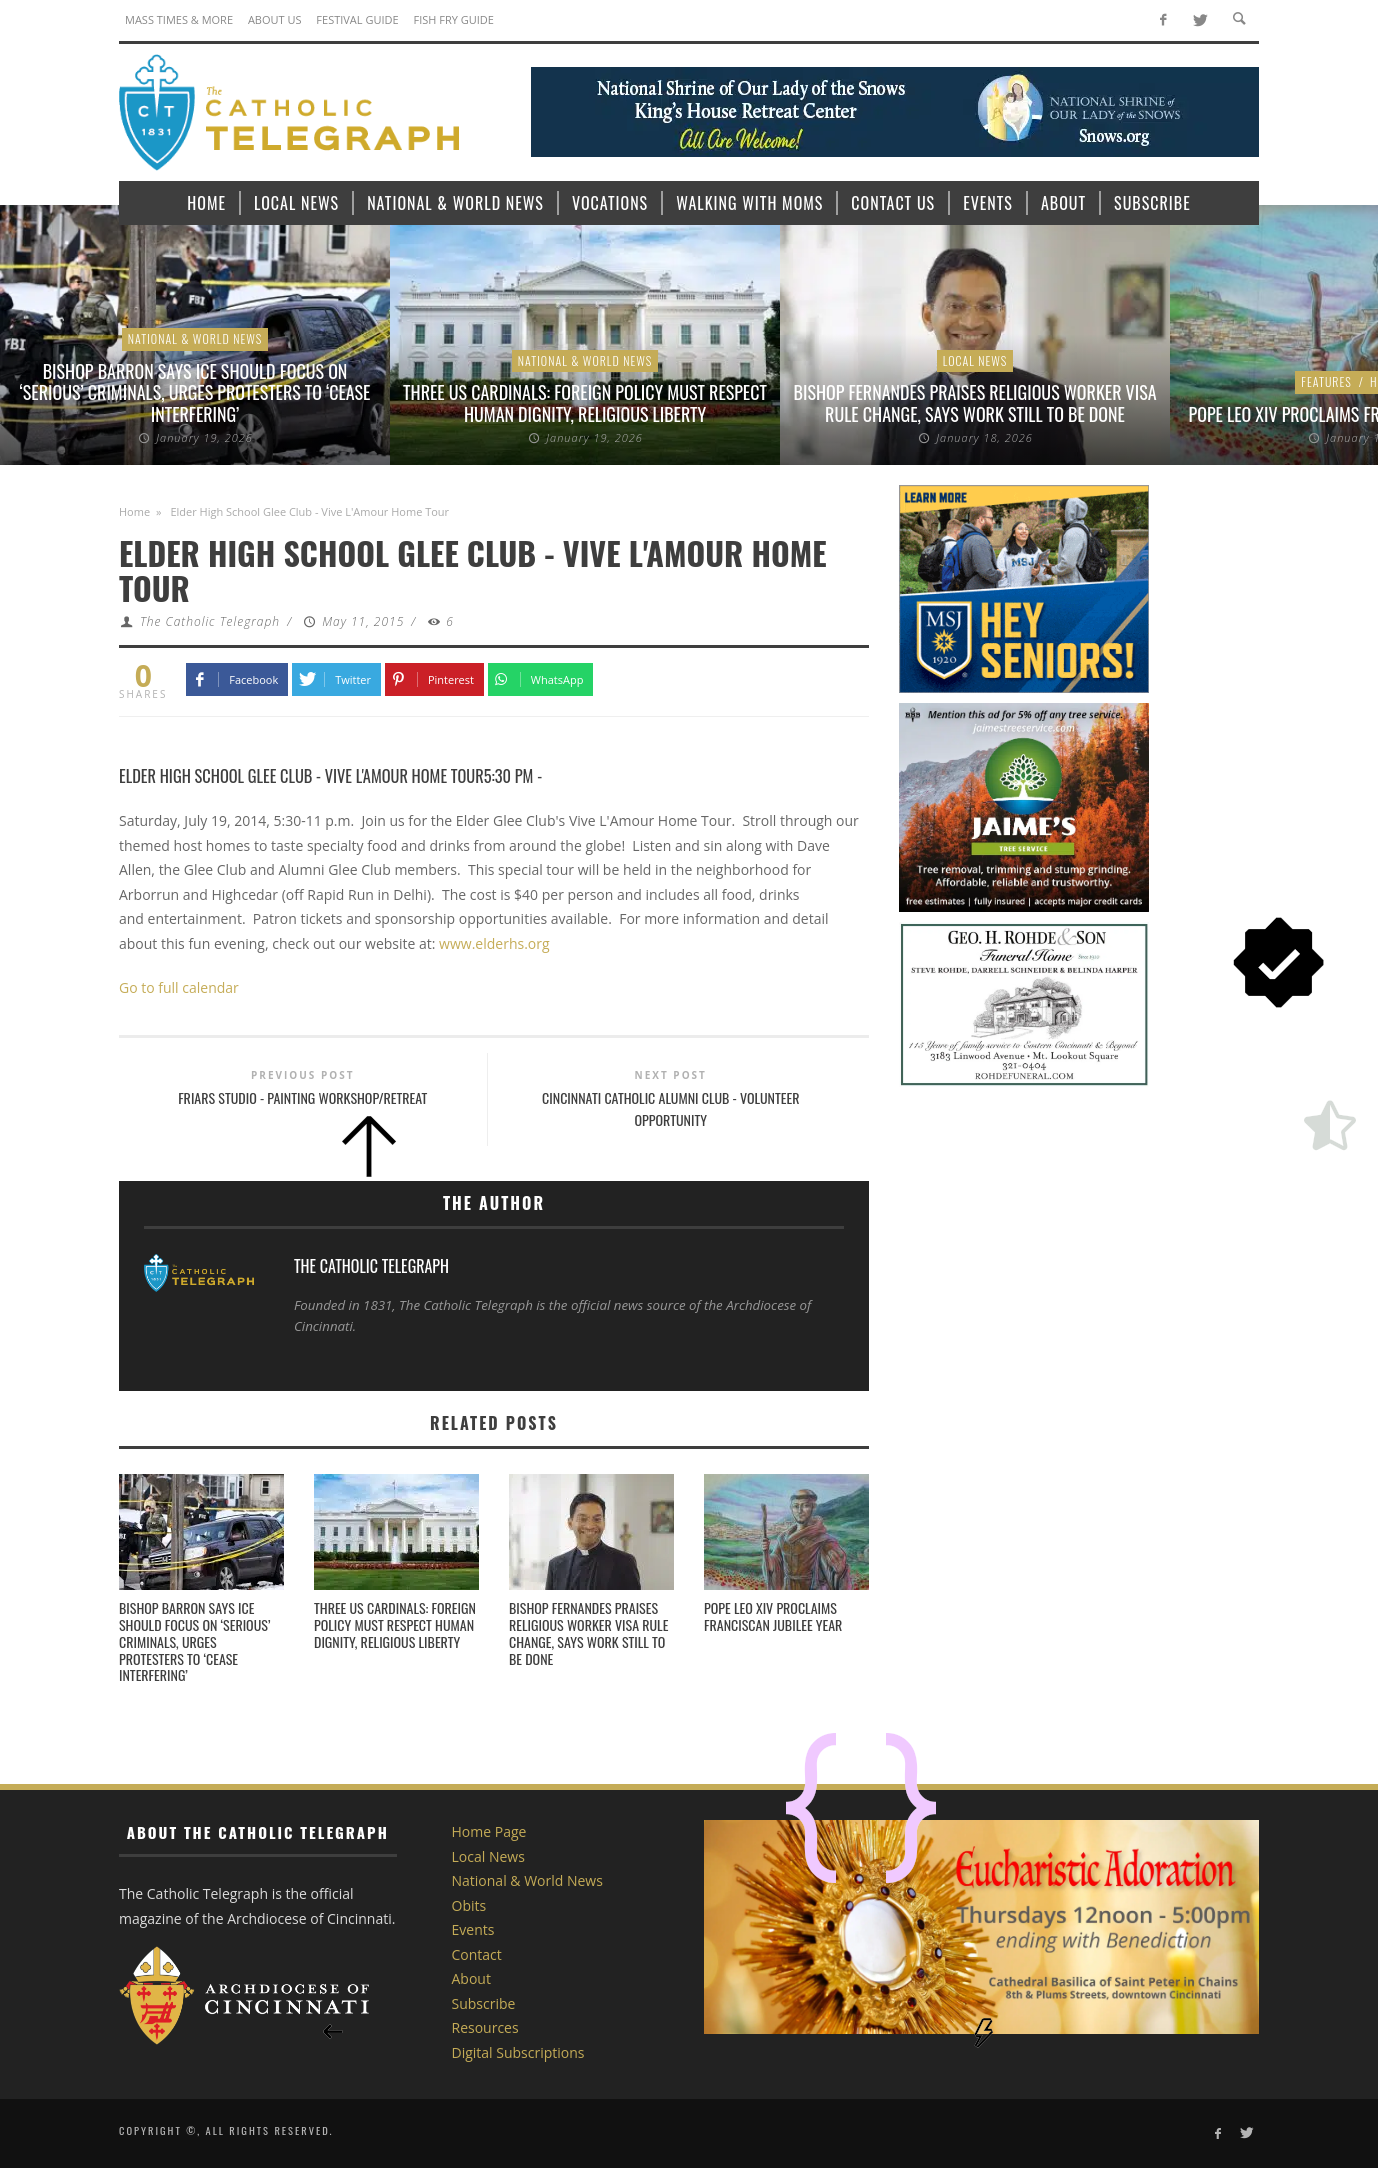  What do you see at coordinates (983, 2033) in the screenshot?
I see `indicates an event or event handler in code` at bounding box center [983, 2033].